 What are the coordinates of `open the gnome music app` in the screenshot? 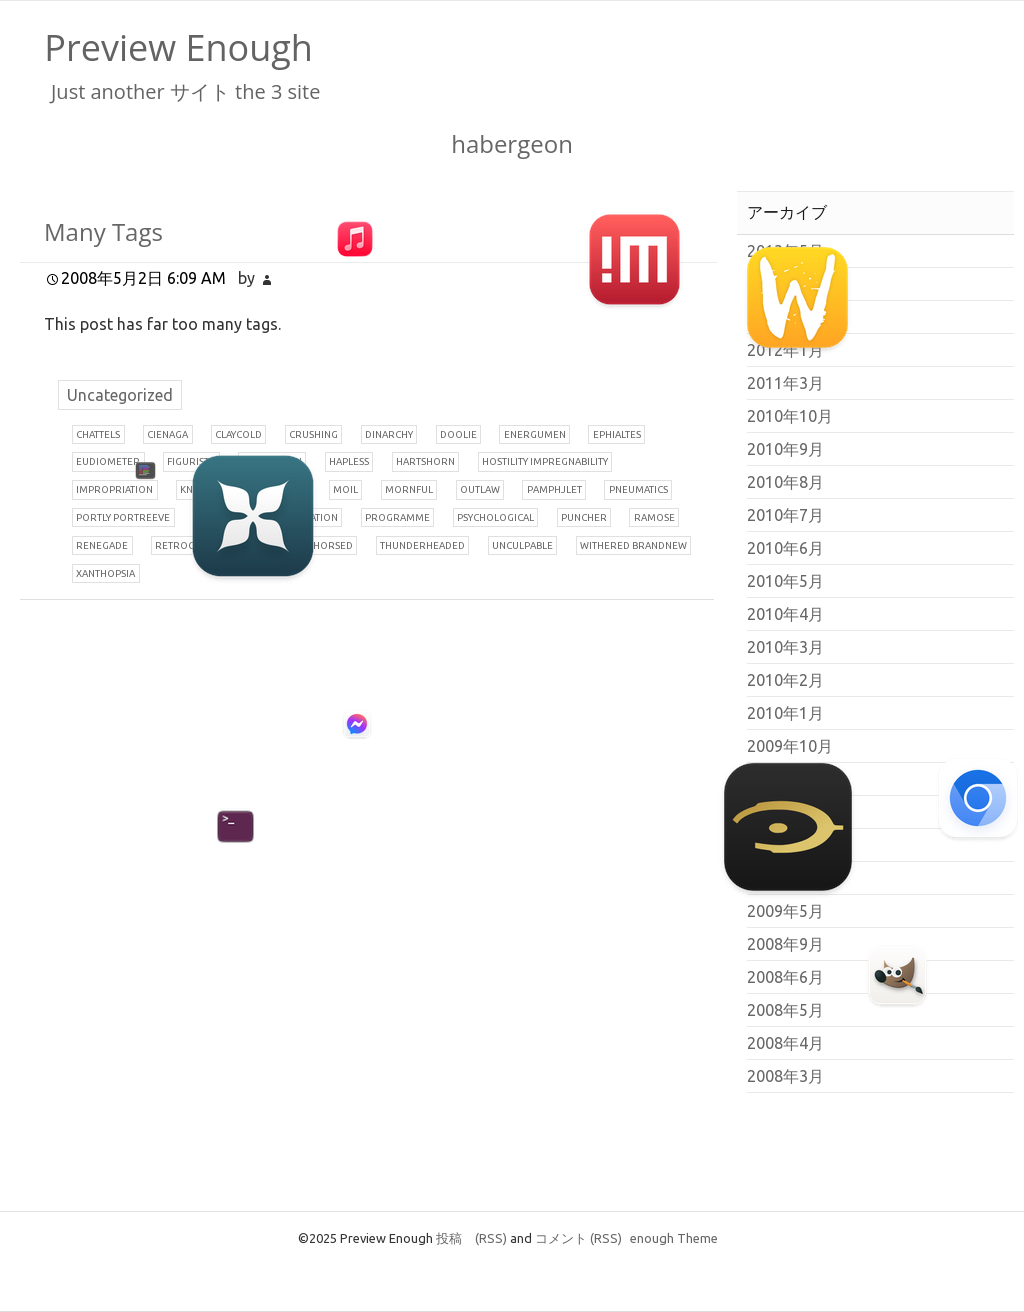 It's located at (355, 239).